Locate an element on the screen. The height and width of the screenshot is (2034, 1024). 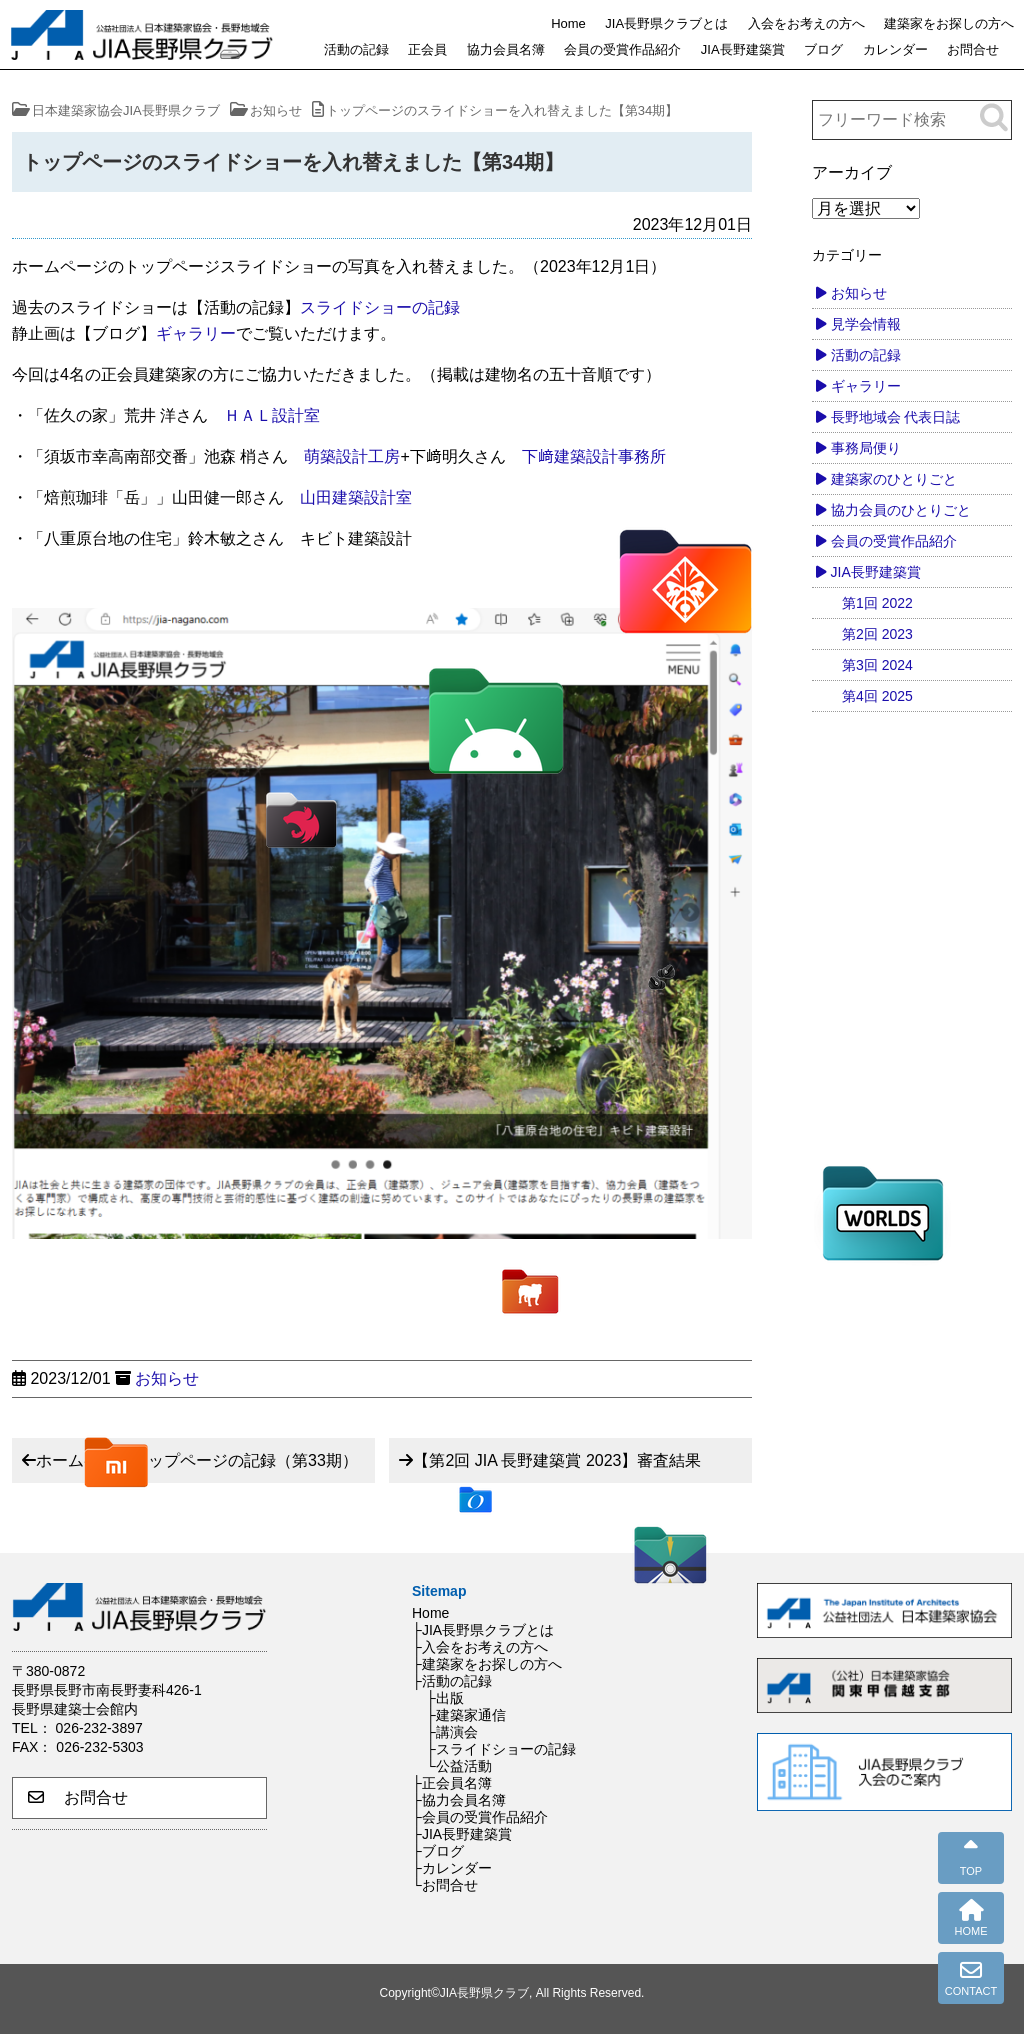
folder containing pokémon lake ball game assets is located at coordinates (670, 1557).